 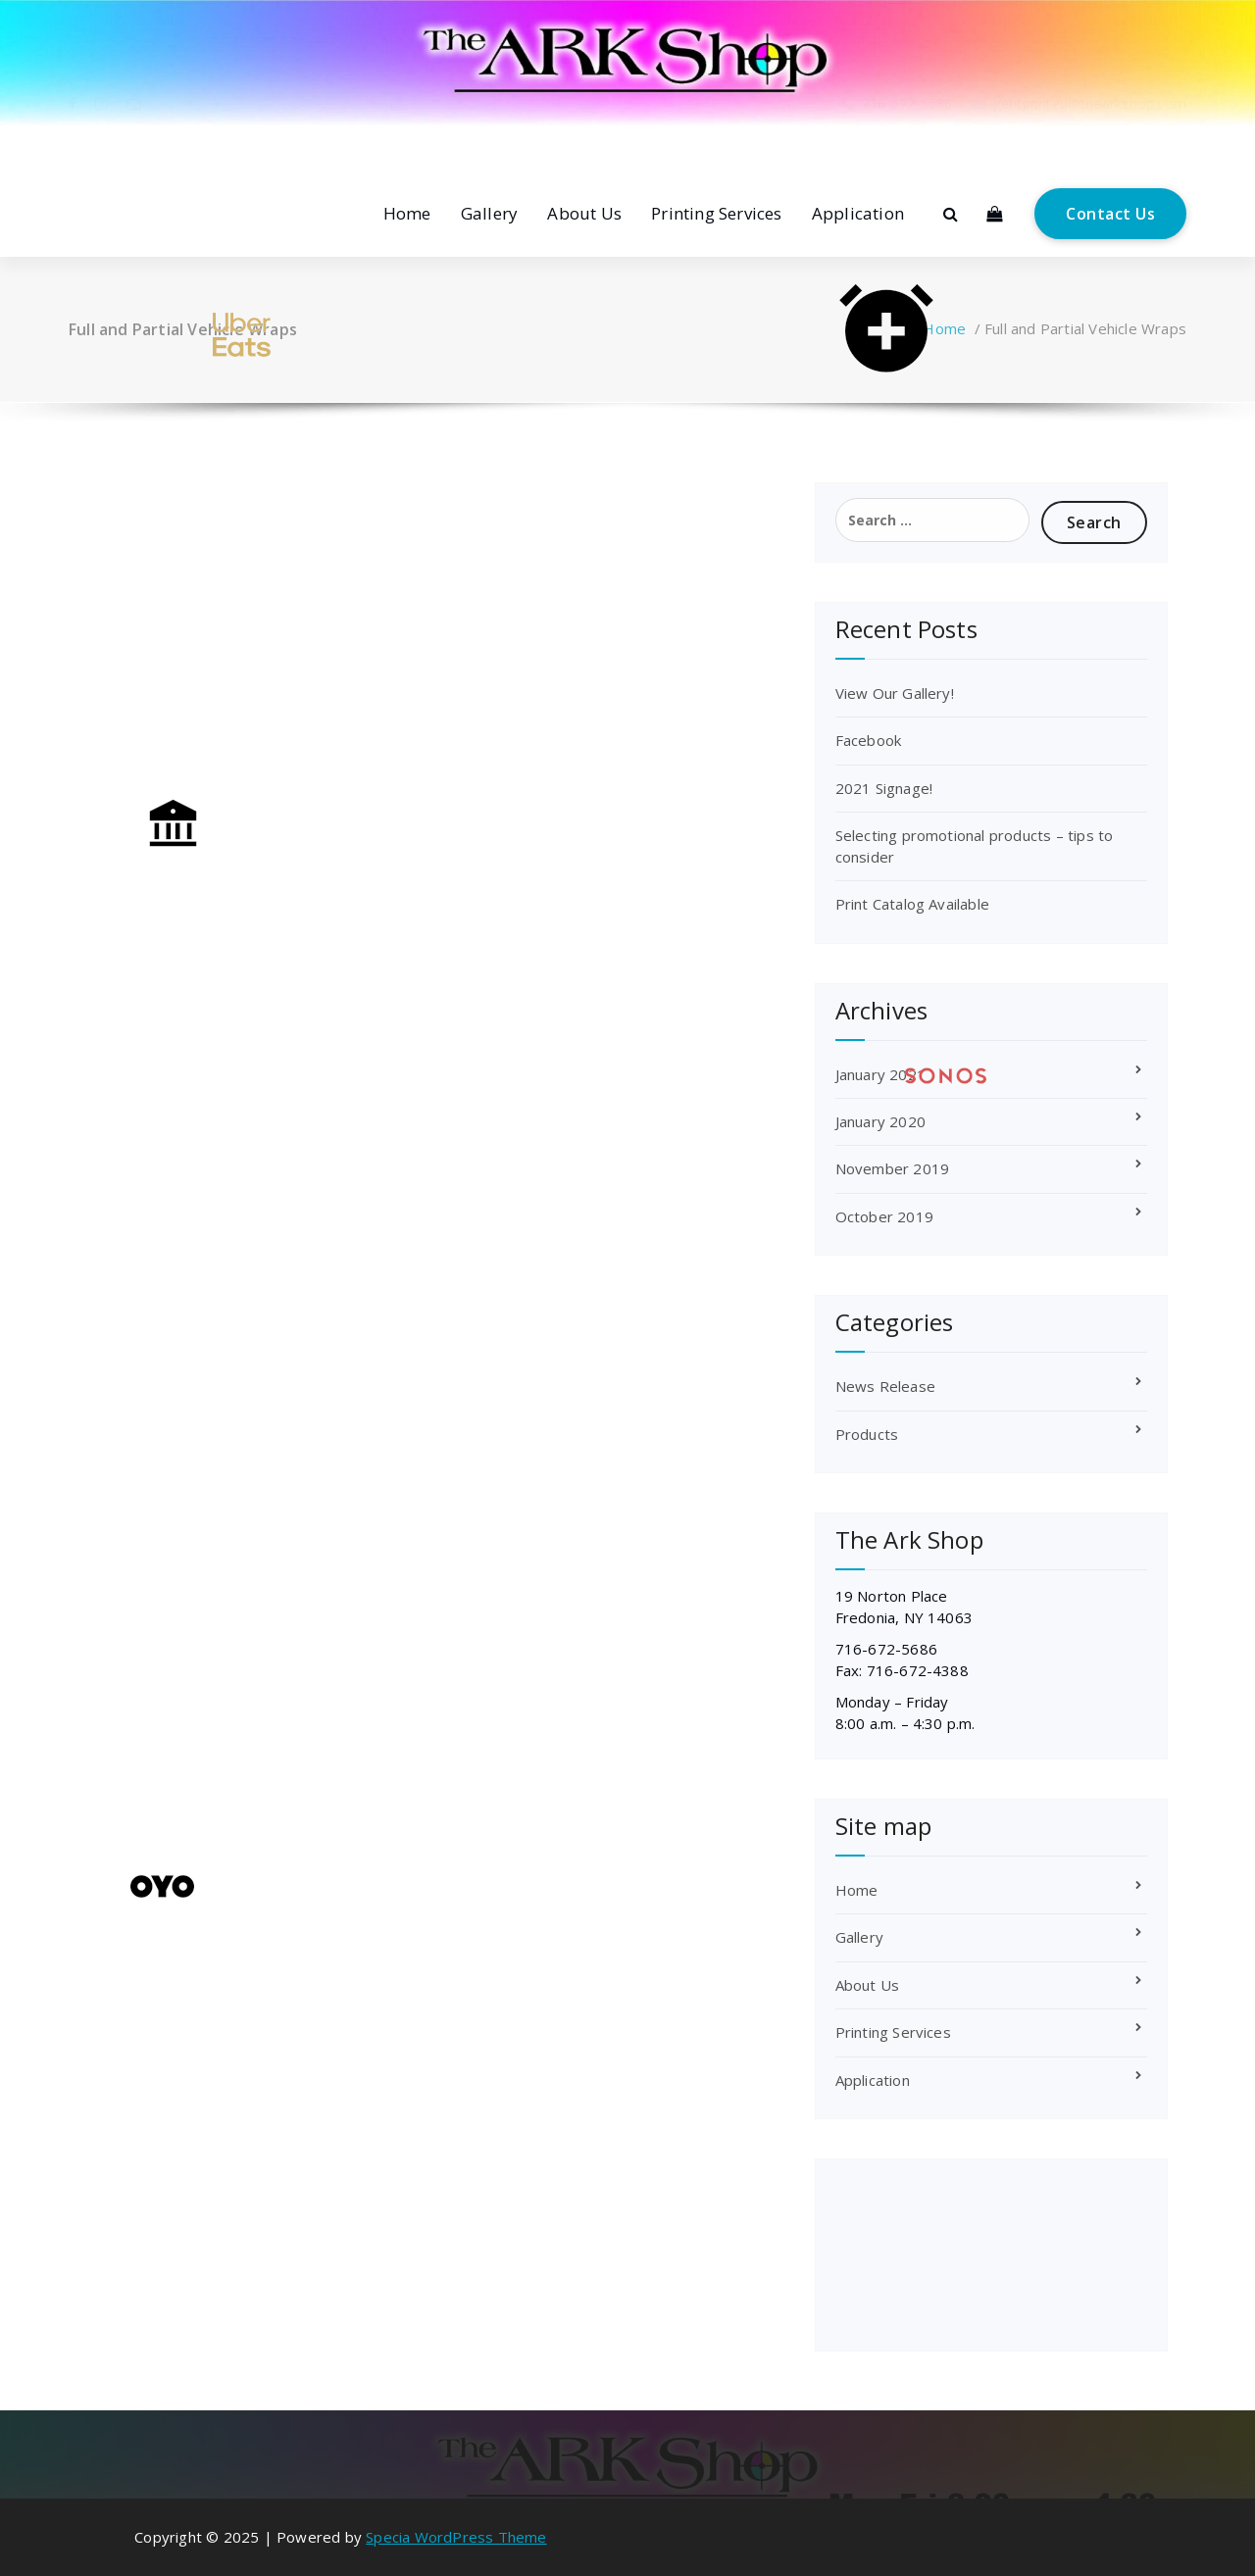 I want to click on add a new alarm, so click(x=886, y=326).